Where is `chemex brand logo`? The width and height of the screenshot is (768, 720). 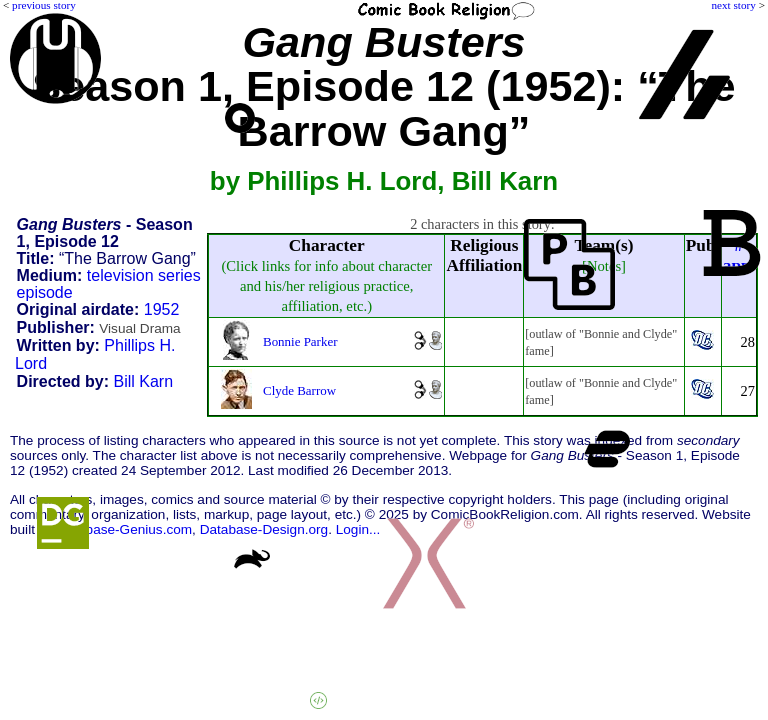
chemex brand logo is located at coordinates (428, 563).